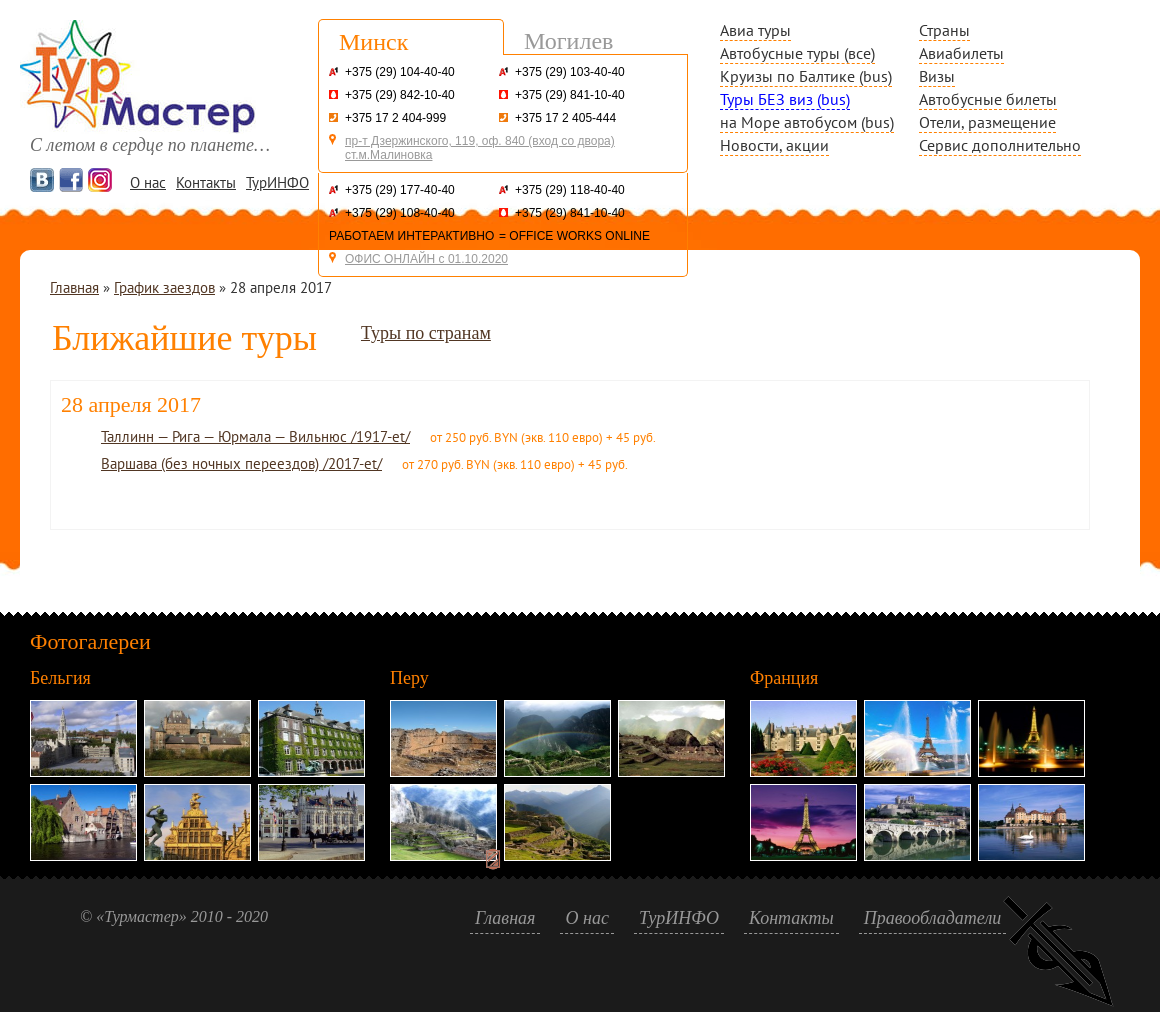  Describe the element at coordinates (1058, 950) in the screenshot. I see `activate spiral thrust attack ability` at that location.